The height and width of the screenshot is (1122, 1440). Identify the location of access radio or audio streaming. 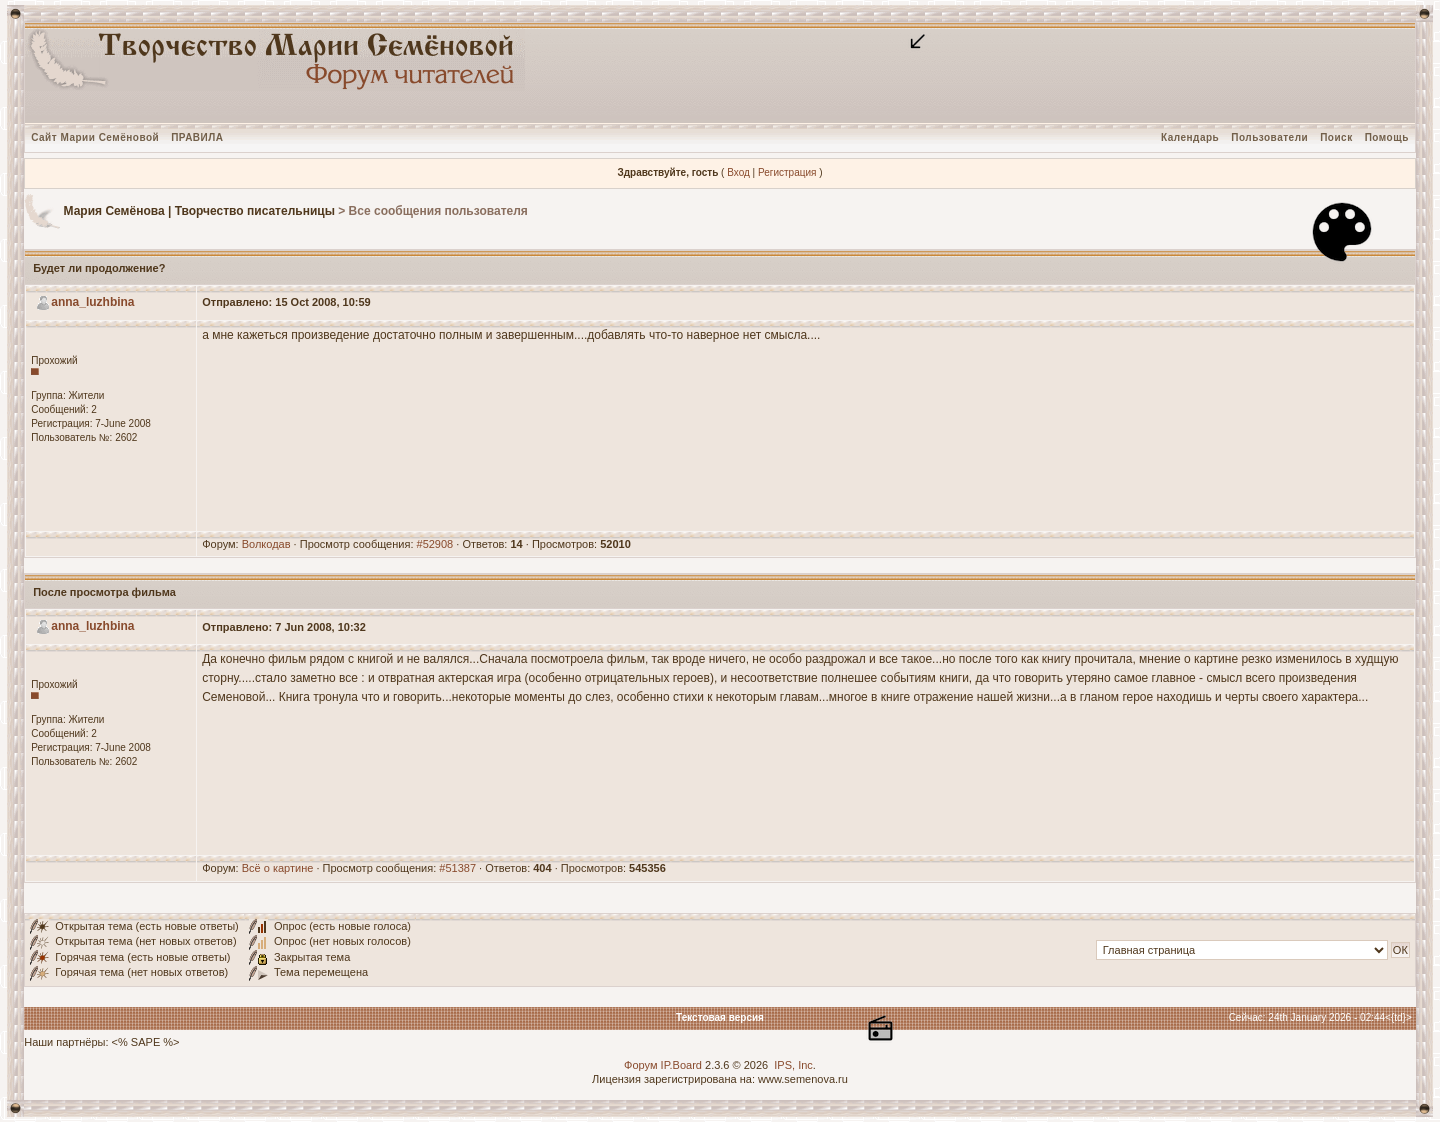
(880, 1028).